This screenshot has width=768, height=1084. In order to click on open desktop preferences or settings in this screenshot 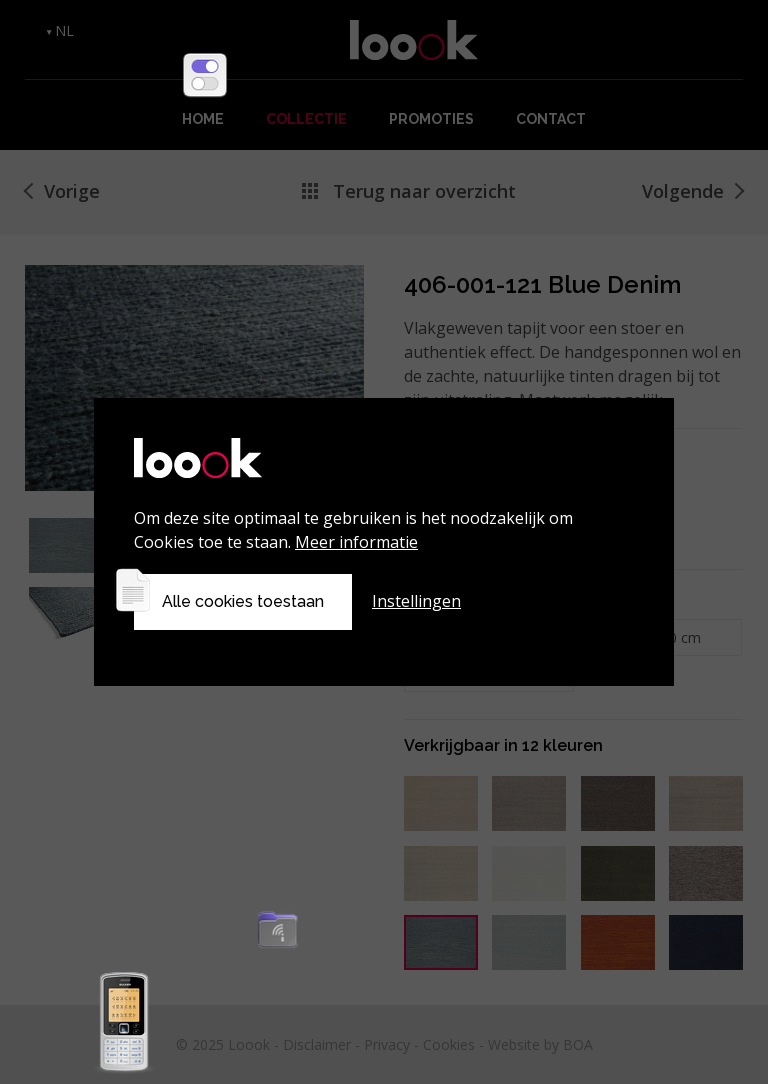, I will do `click(205, 75)`.